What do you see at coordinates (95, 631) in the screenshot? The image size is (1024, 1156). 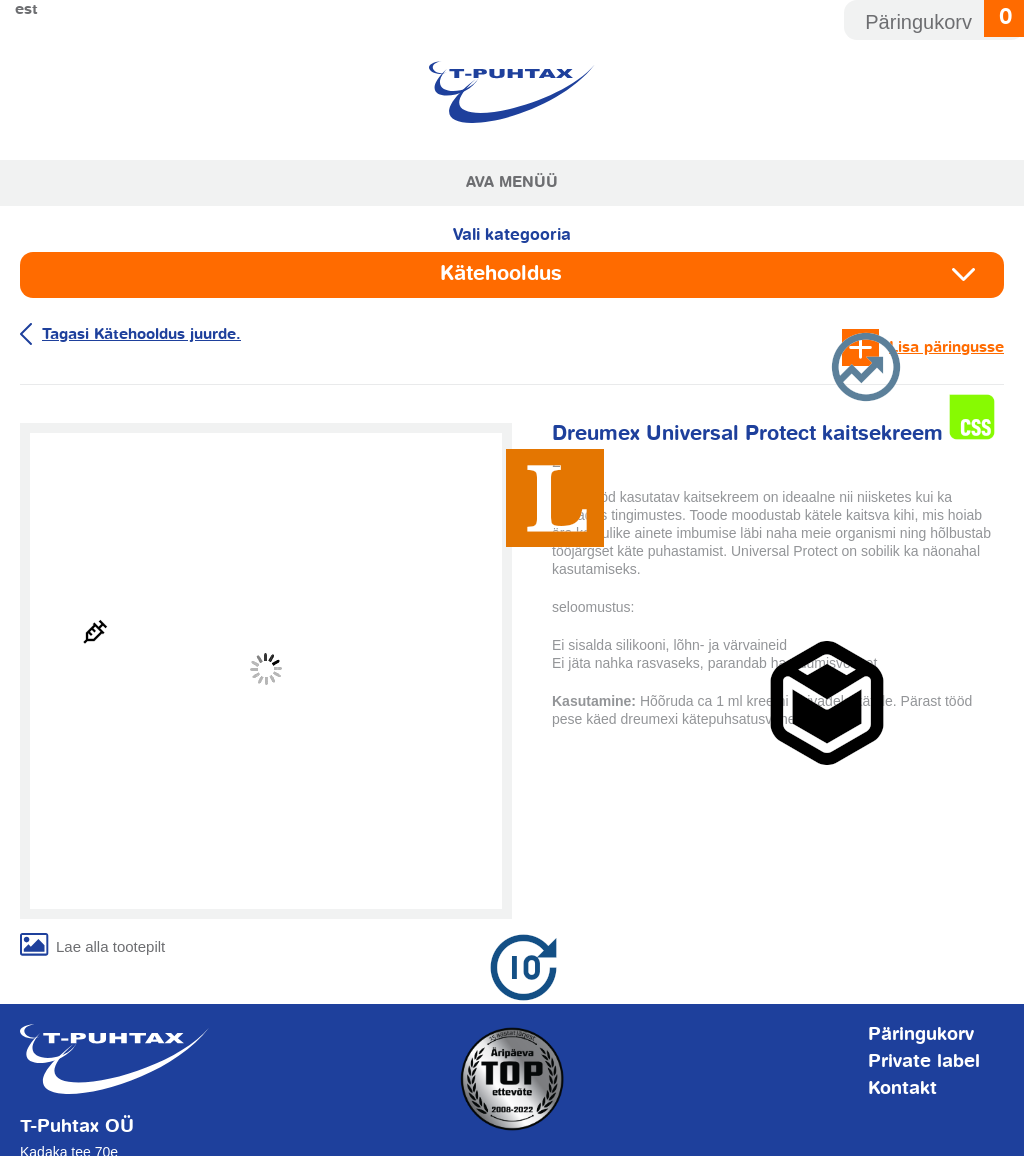 I see `access vaccination or immunization records` at bounding box center [95, 631].